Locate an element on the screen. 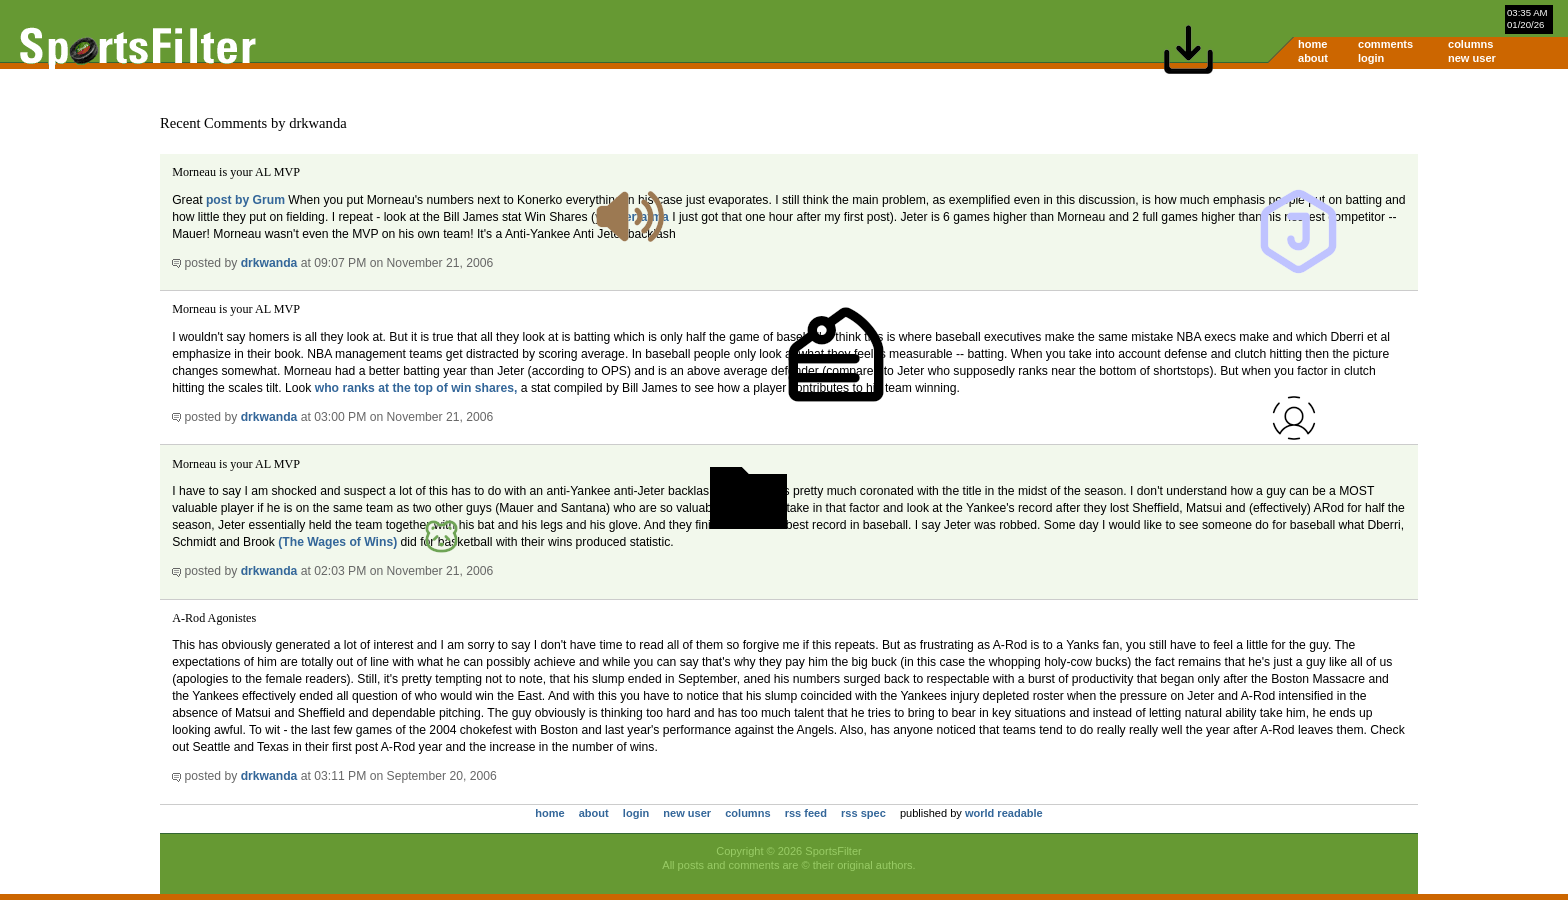  access panda or animal-themed content is located at coordinates (441, 536).